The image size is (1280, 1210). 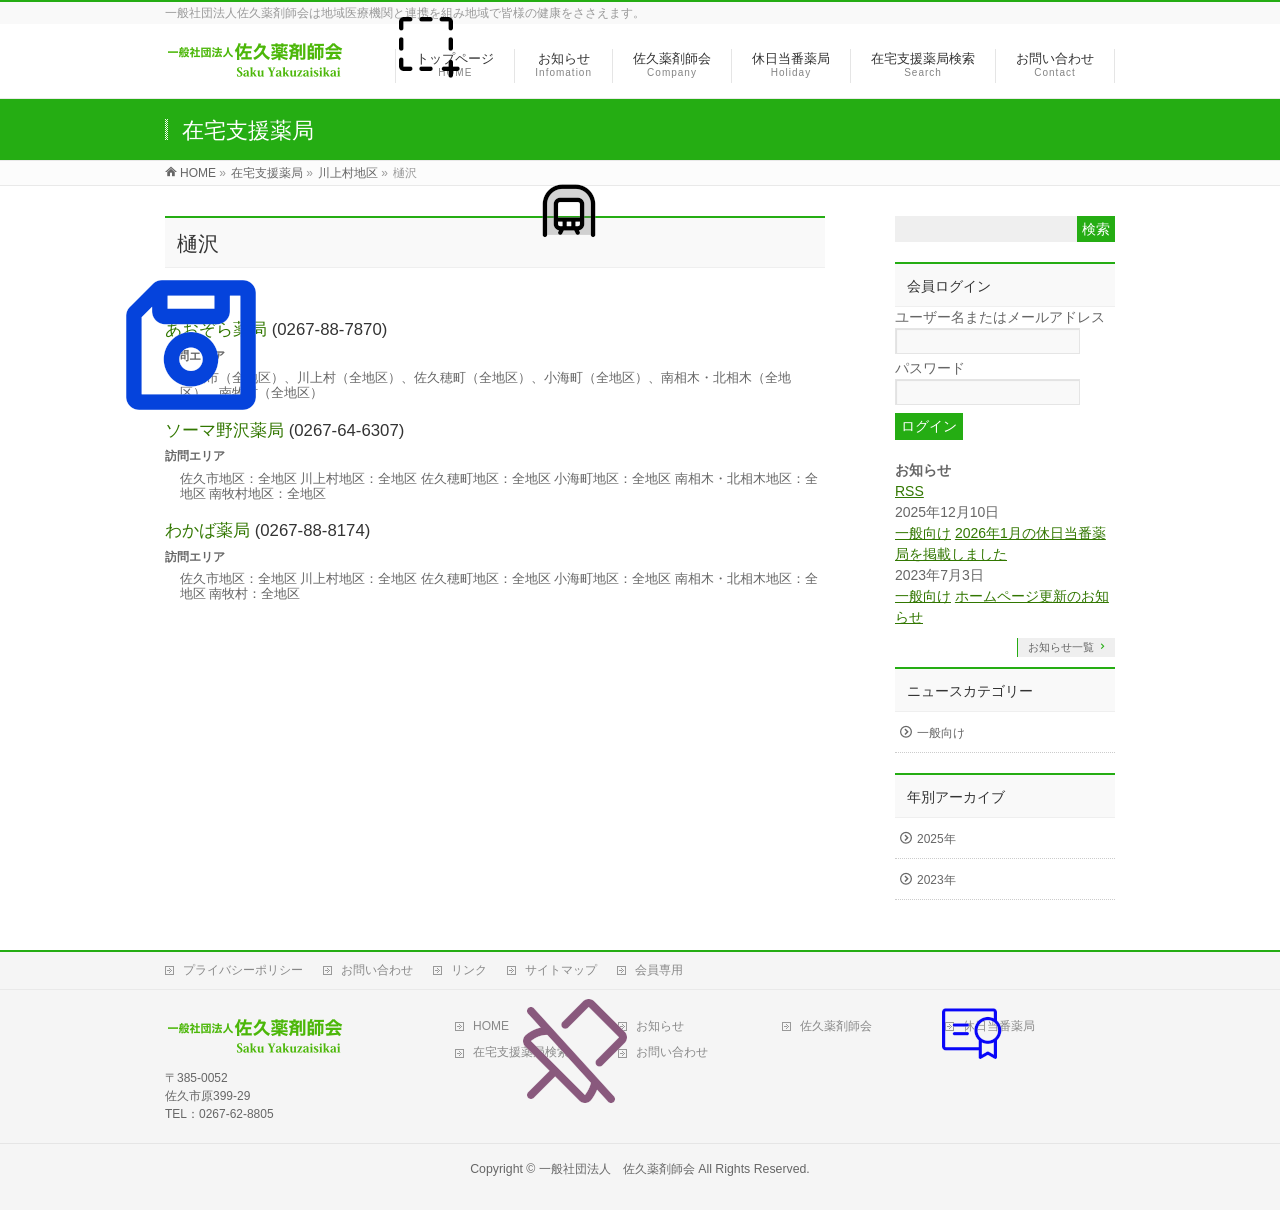 I want to click on view subway or metro transit options, so click(x=569, y=213).